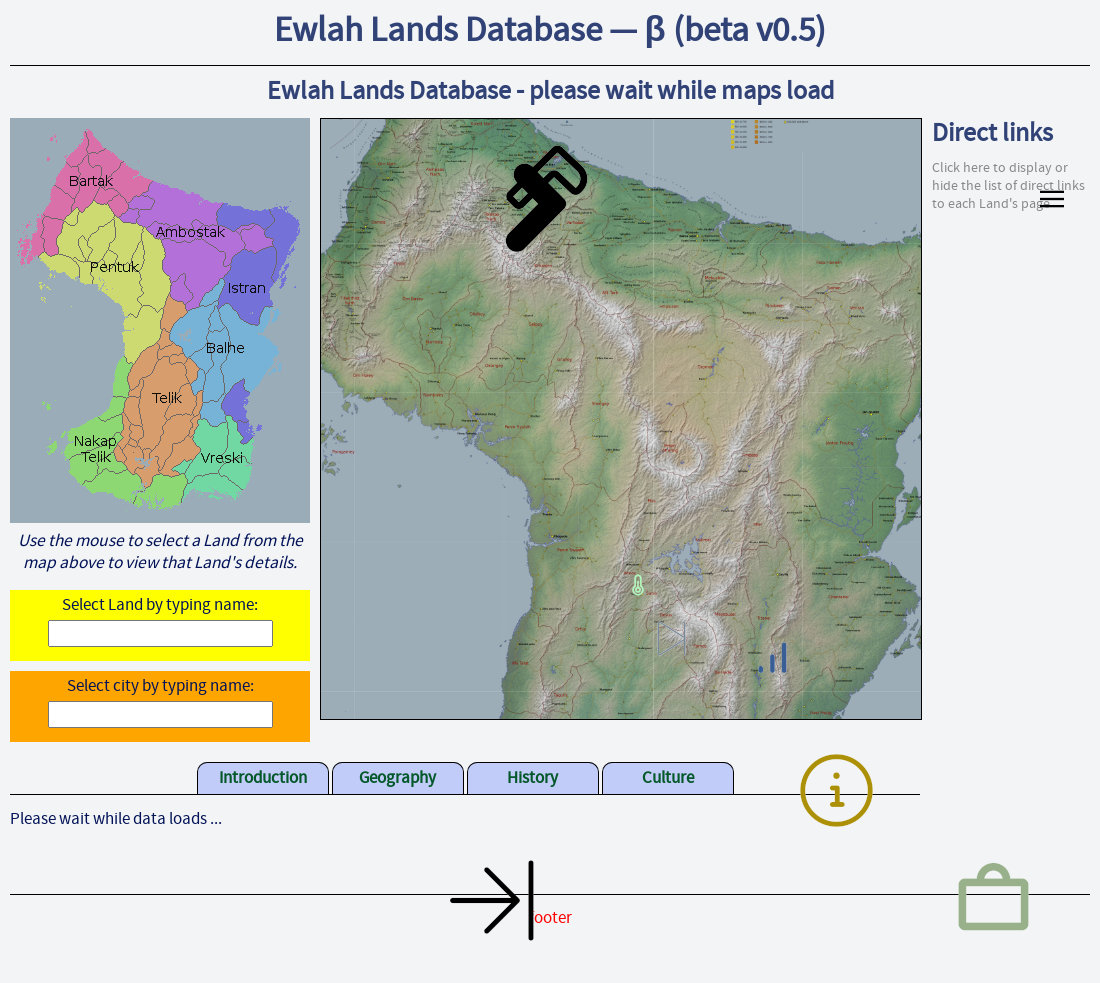 This screenshot has width=1100, height=983. What do you see at coordinates (541, 198) in the screenshot?
I see `access plumbing or maintenance tools` at bounding box center [541, 198].